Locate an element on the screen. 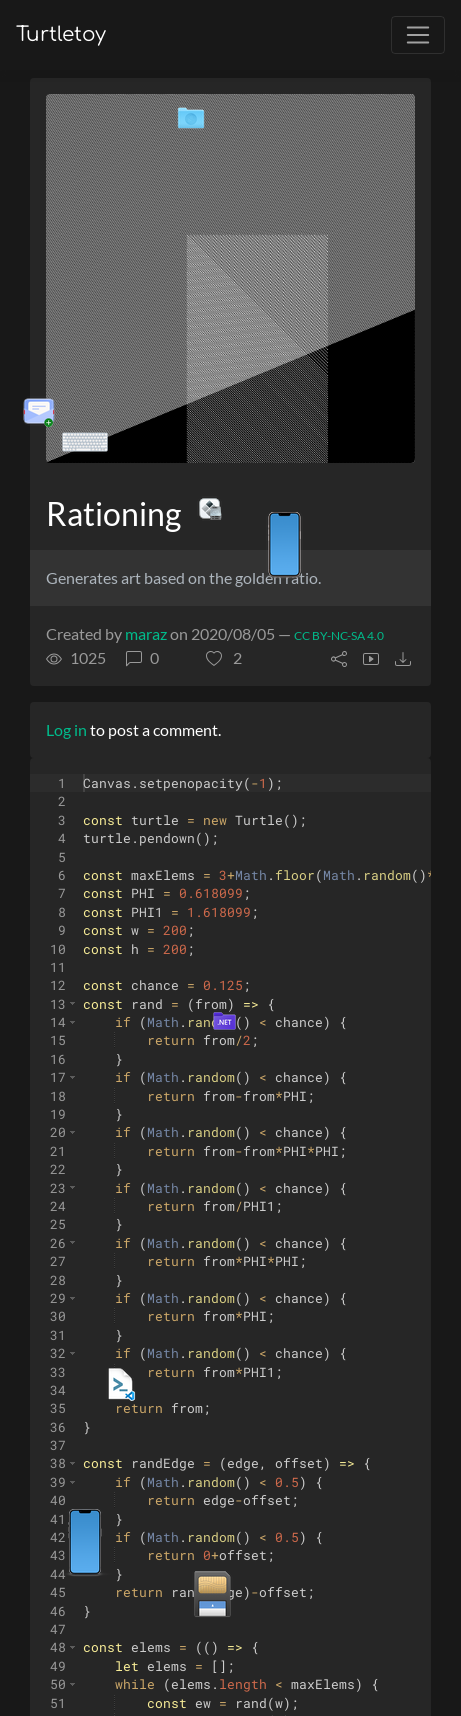  iPhone 14 device icon is located at coordinates (85, 1543).